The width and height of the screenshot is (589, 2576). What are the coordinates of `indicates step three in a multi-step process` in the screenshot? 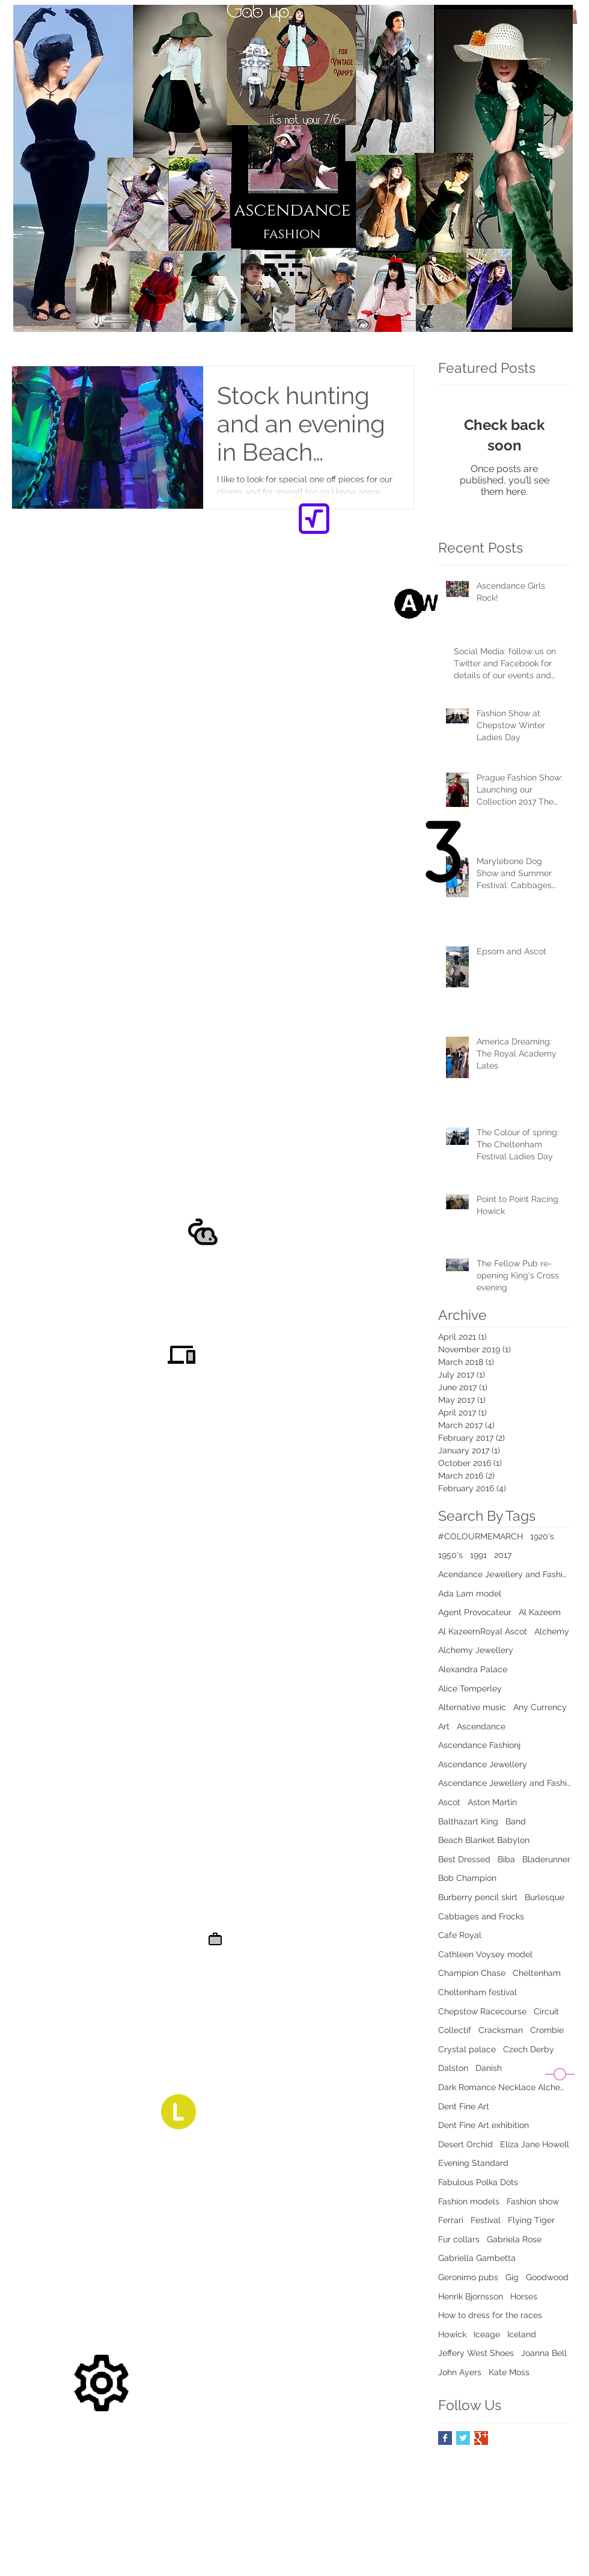 It's located at (443, 851).